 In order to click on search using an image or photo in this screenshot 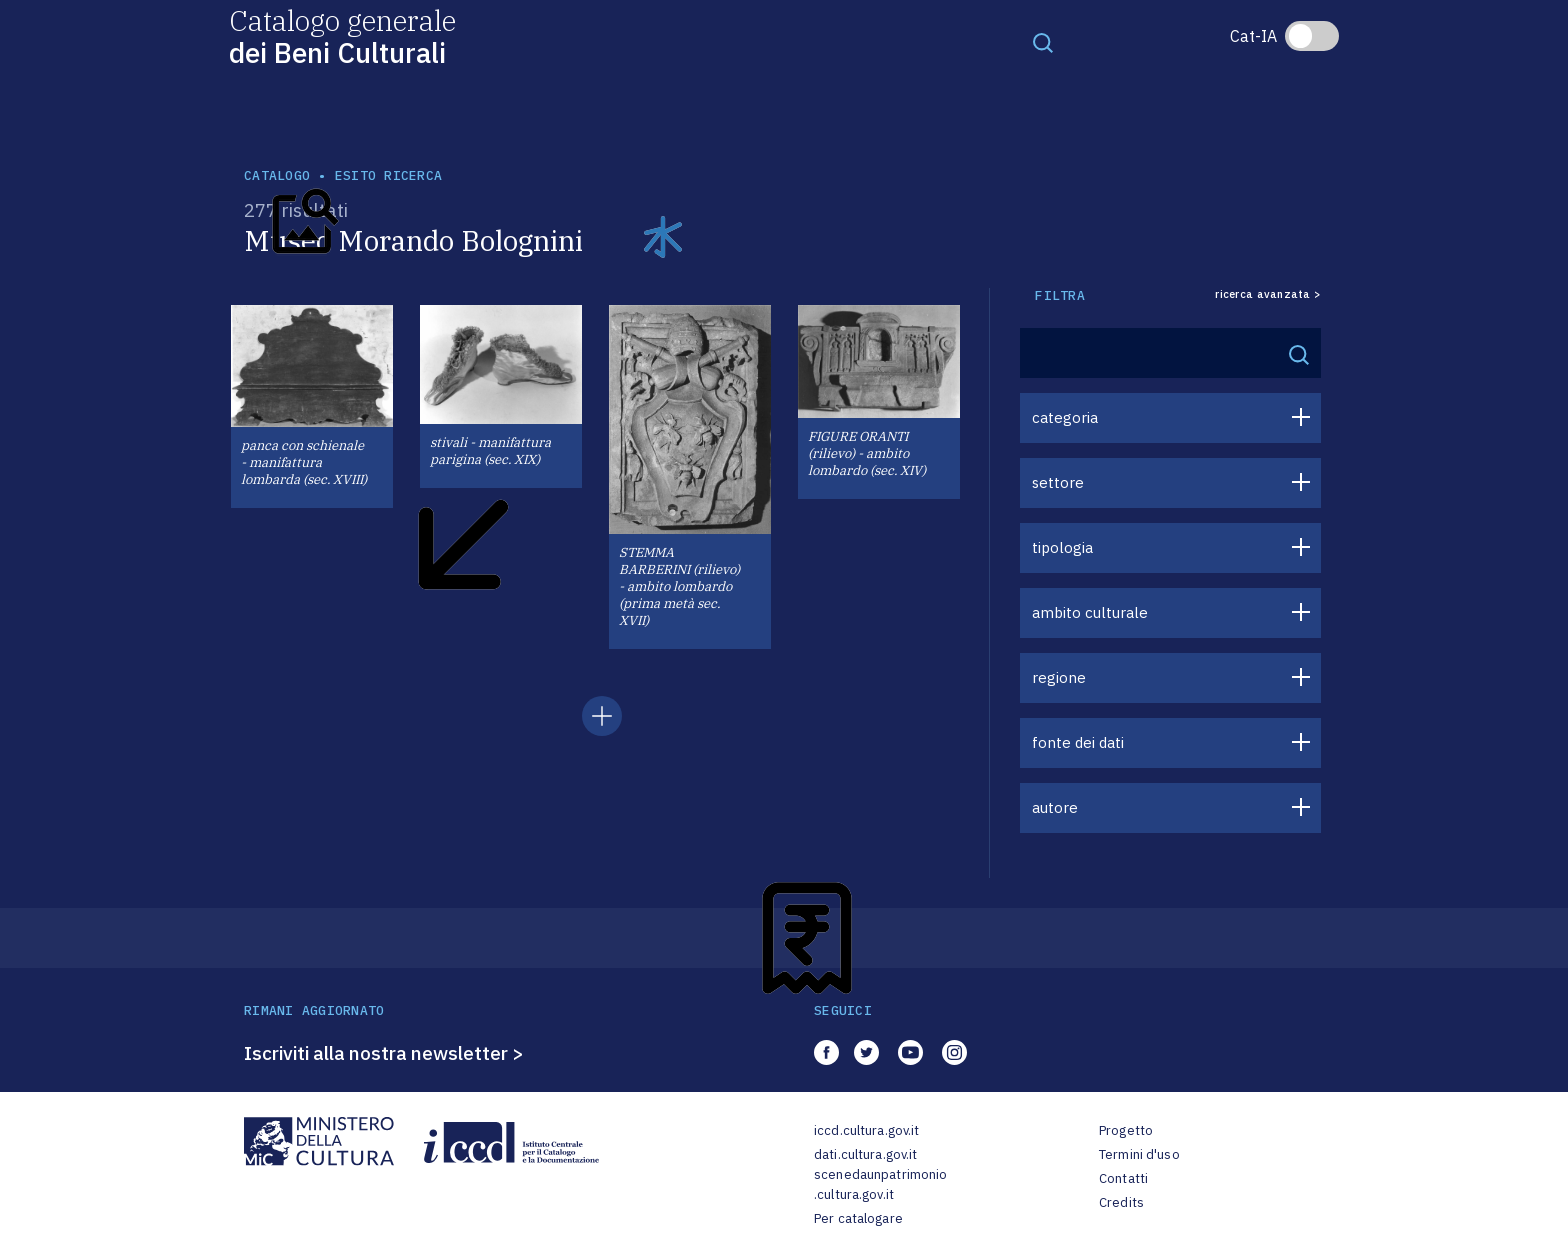, I will do `click(305, 221)`.